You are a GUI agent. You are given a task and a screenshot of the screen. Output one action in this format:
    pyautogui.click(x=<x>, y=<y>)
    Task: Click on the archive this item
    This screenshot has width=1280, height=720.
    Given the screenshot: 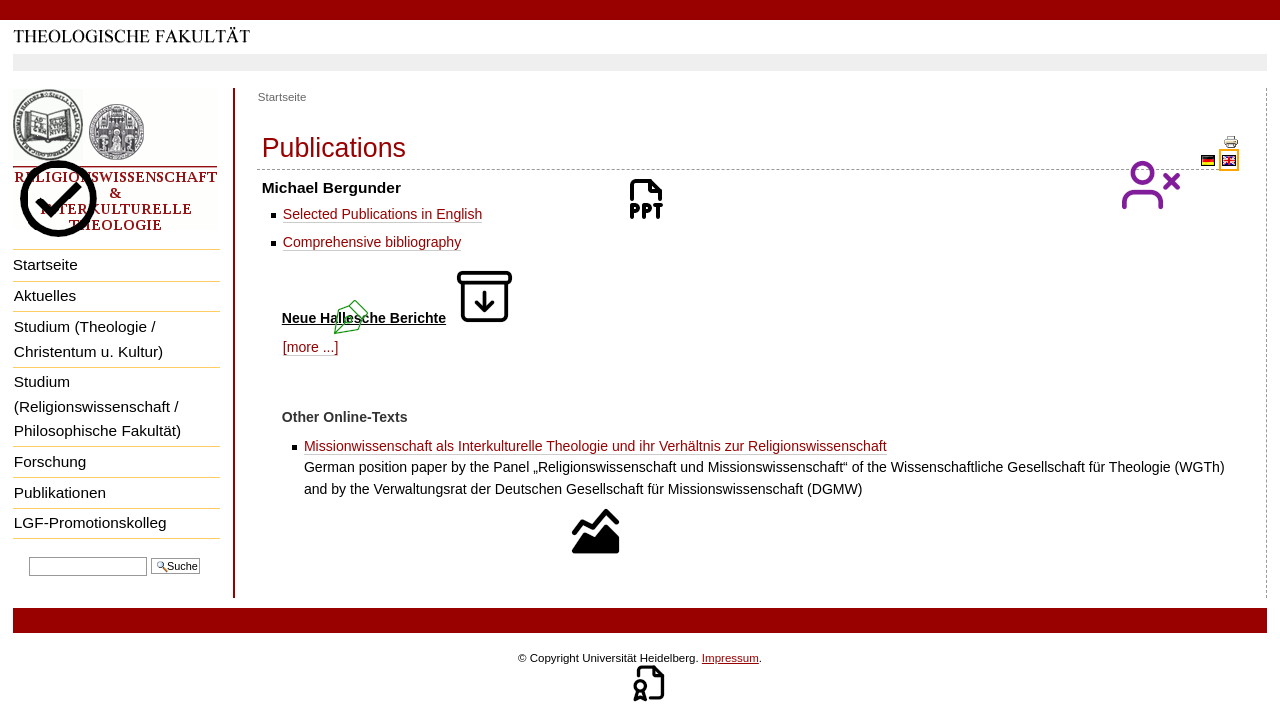 What is the action you would take?
    pyautogui.click(x=484, y=296)
    